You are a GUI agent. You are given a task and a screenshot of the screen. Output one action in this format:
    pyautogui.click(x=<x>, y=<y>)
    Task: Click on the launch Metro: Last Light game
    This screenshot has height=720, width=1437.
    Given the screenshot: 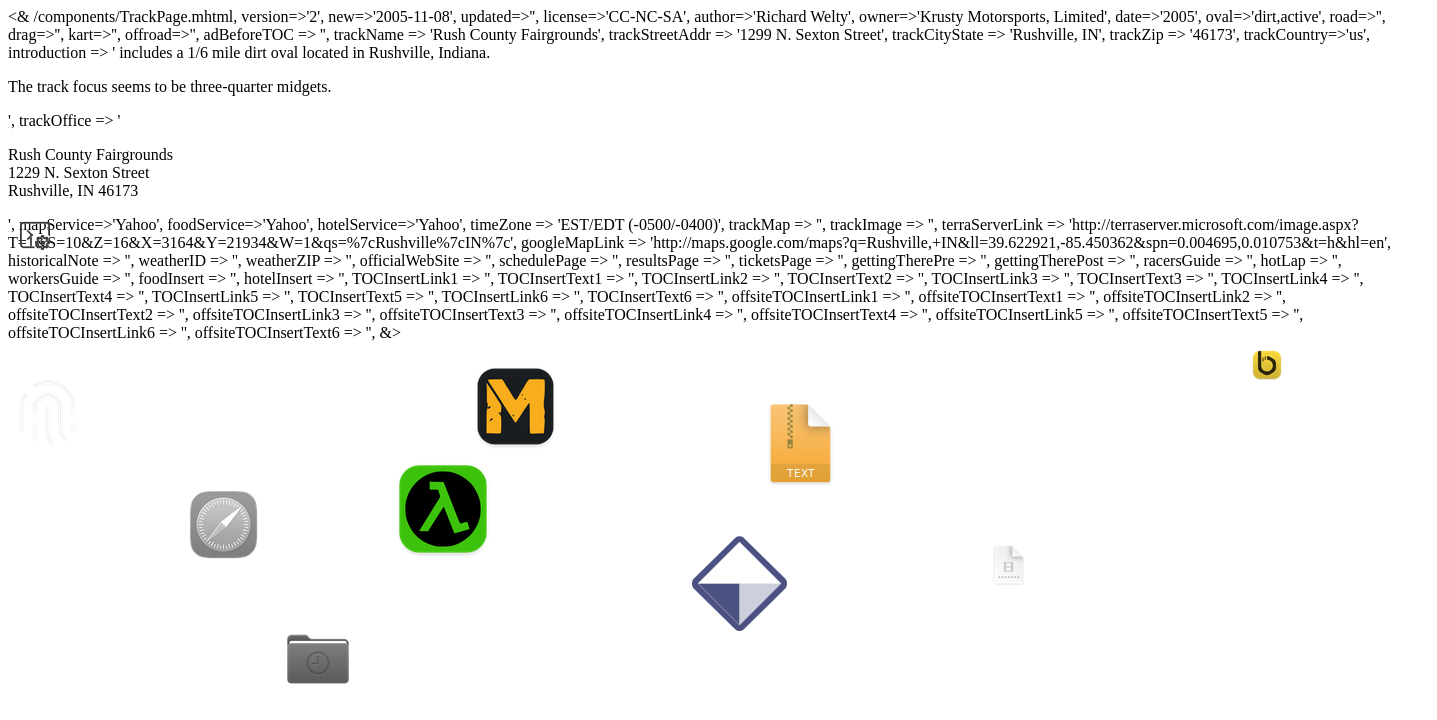 What is the action you would take?
    pyautogui.click(x=515, y=406)
    